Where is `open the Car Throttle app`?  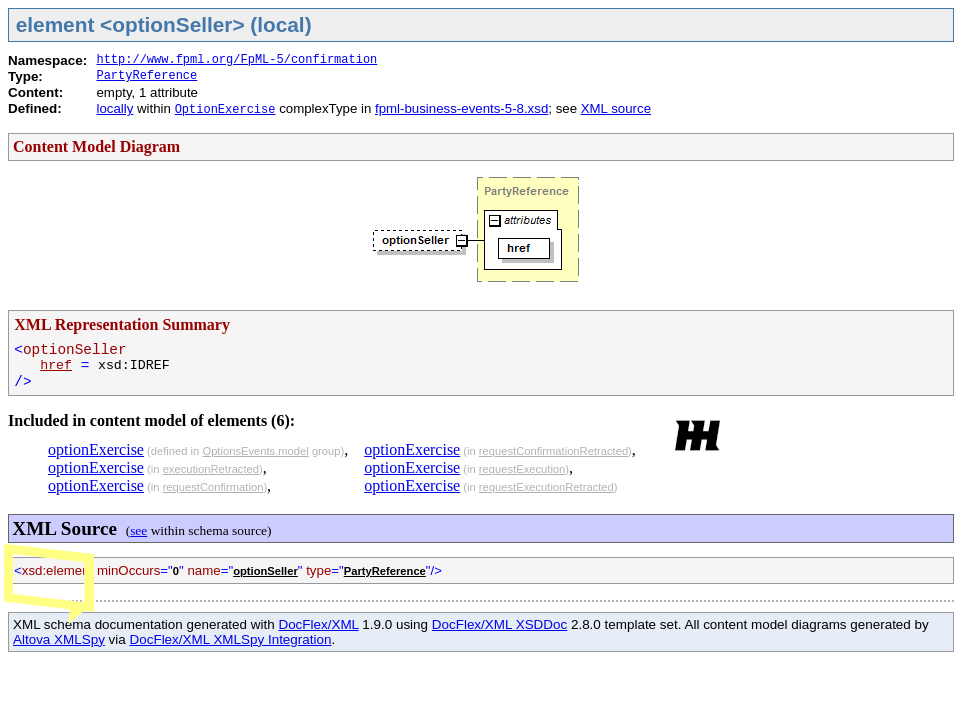
open the Car Throttle app is located at coordinates (697, 435).